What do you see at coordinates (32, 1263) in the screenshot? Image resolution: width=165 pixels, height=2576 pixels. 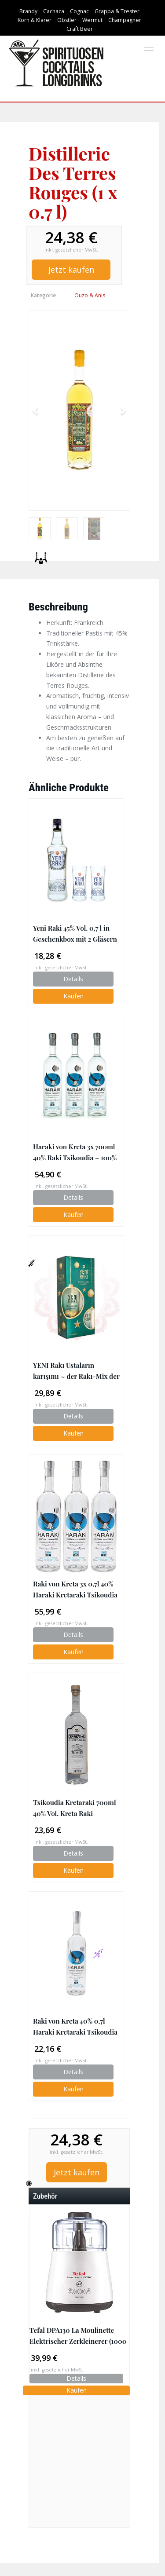 I see `select the FAMAS assault rifle weapon` at bounding box center [32, 1263].